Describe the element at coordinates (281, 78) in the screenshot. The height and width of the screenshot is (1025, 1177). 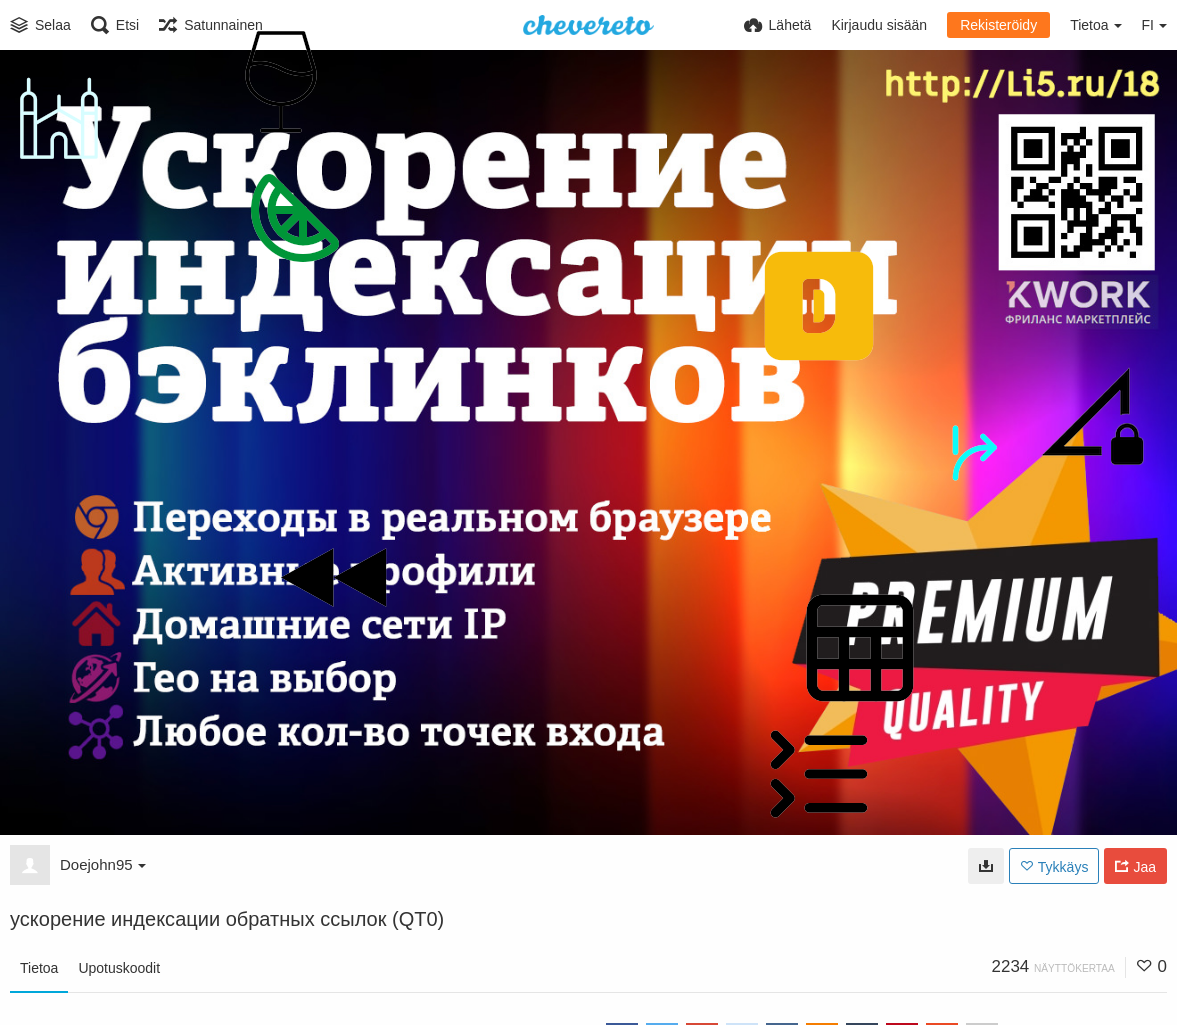
I see `browse wine selection` at that location.